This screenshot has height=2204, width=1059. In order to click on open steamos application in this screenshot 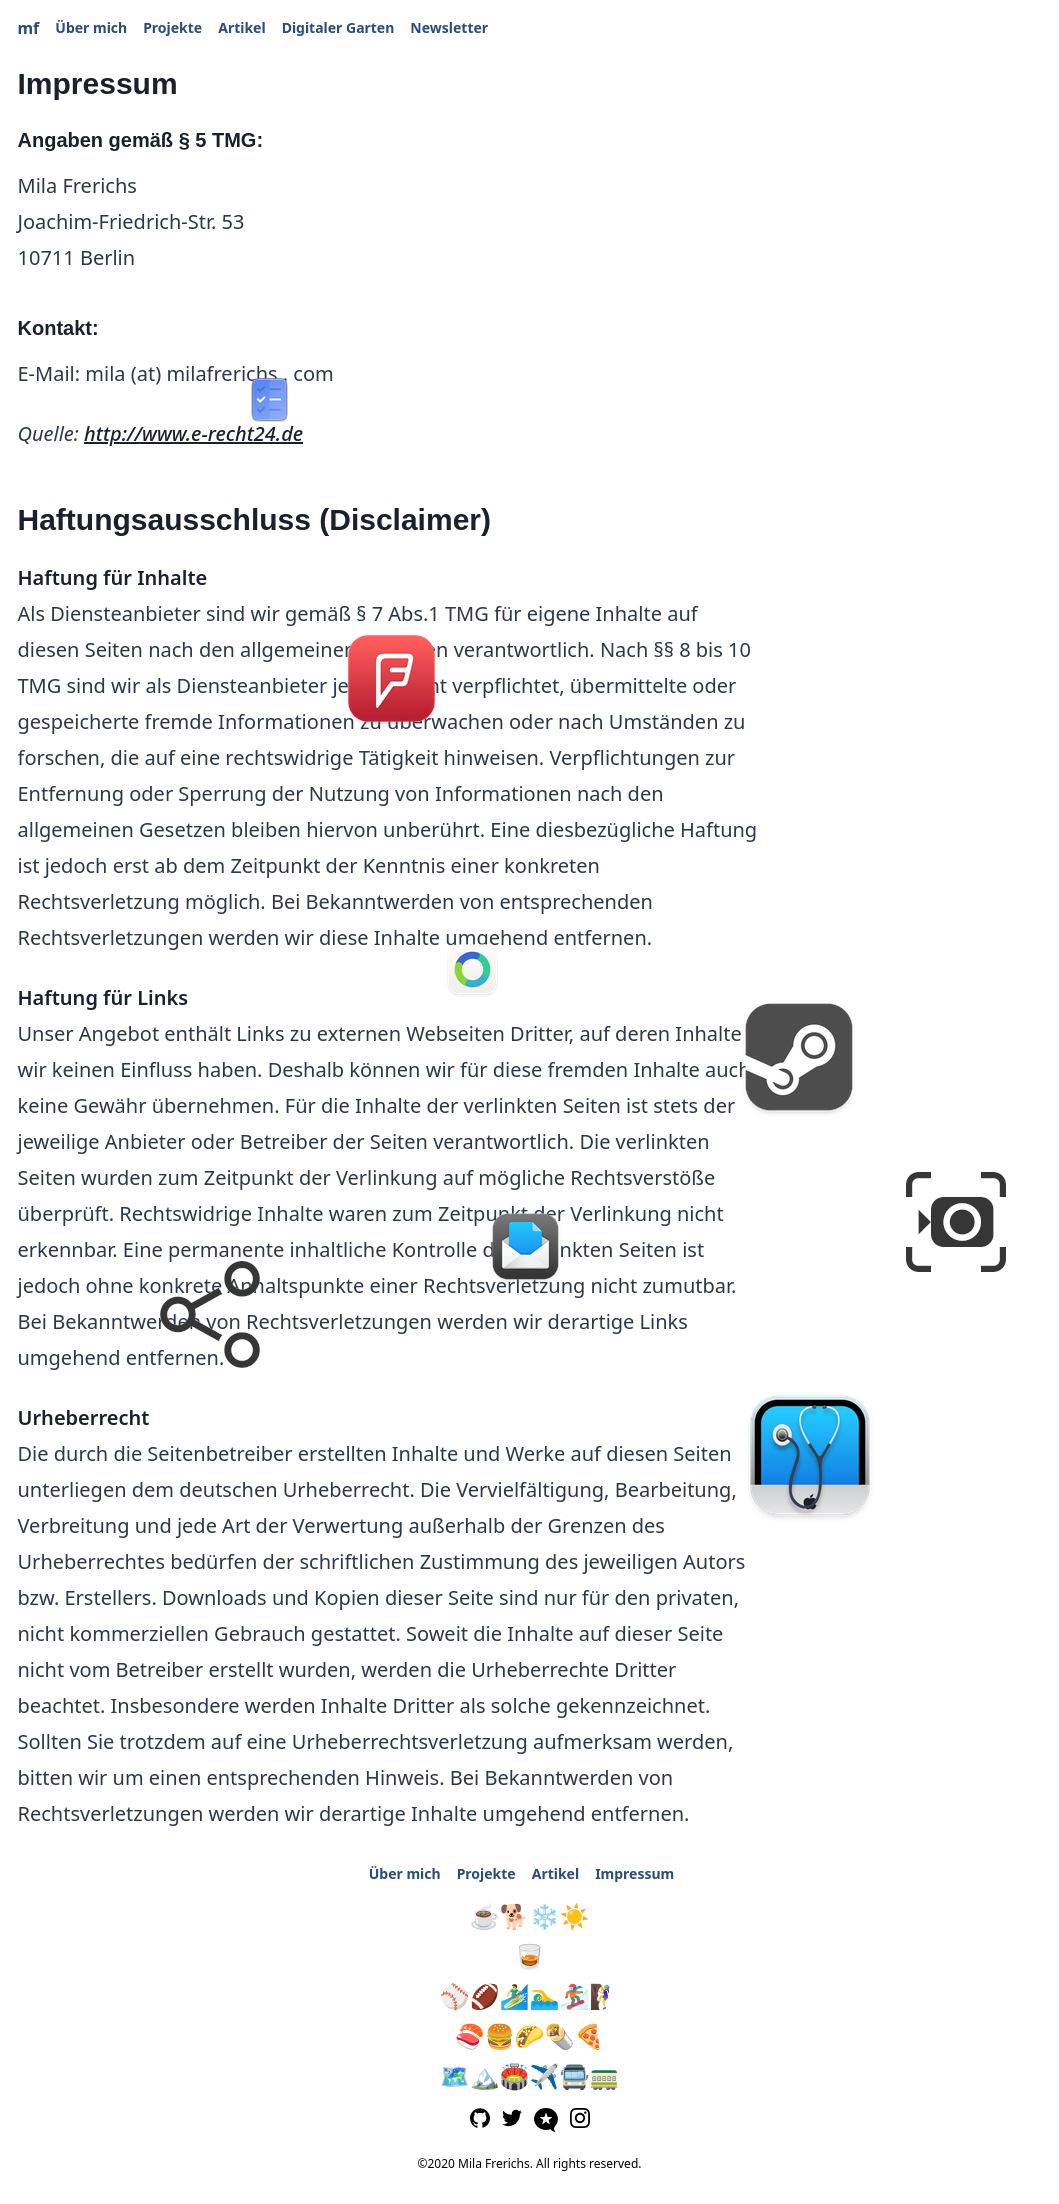, I will do `click(799, 1057)`.